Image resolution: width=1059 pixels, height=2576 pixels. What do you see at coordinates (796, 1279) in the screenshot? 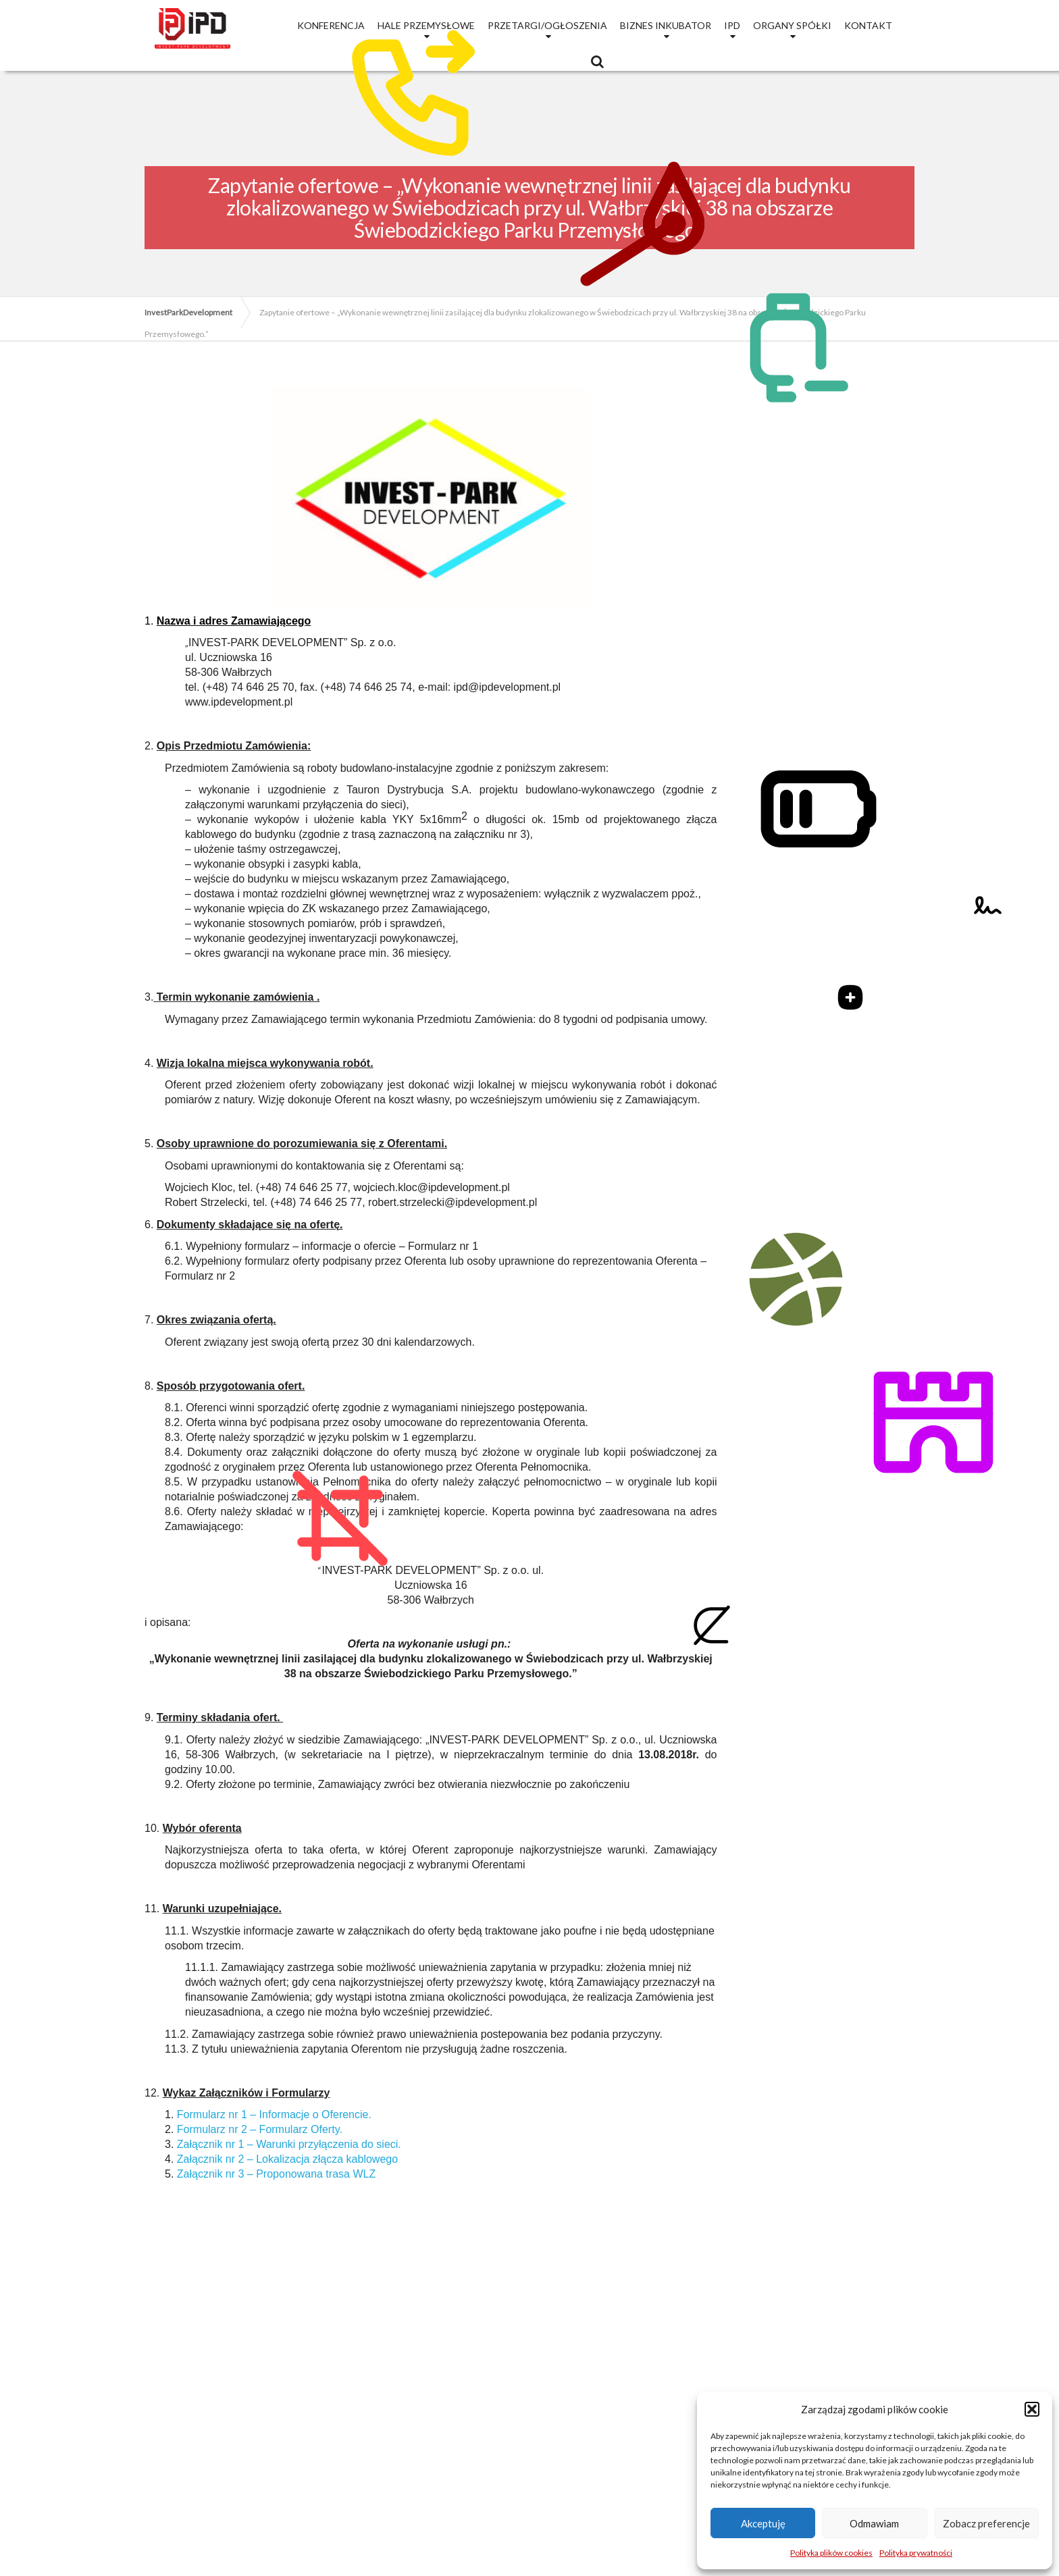
I see `visit dribbble profile or portfolio` at bounding box center [796, 1279].